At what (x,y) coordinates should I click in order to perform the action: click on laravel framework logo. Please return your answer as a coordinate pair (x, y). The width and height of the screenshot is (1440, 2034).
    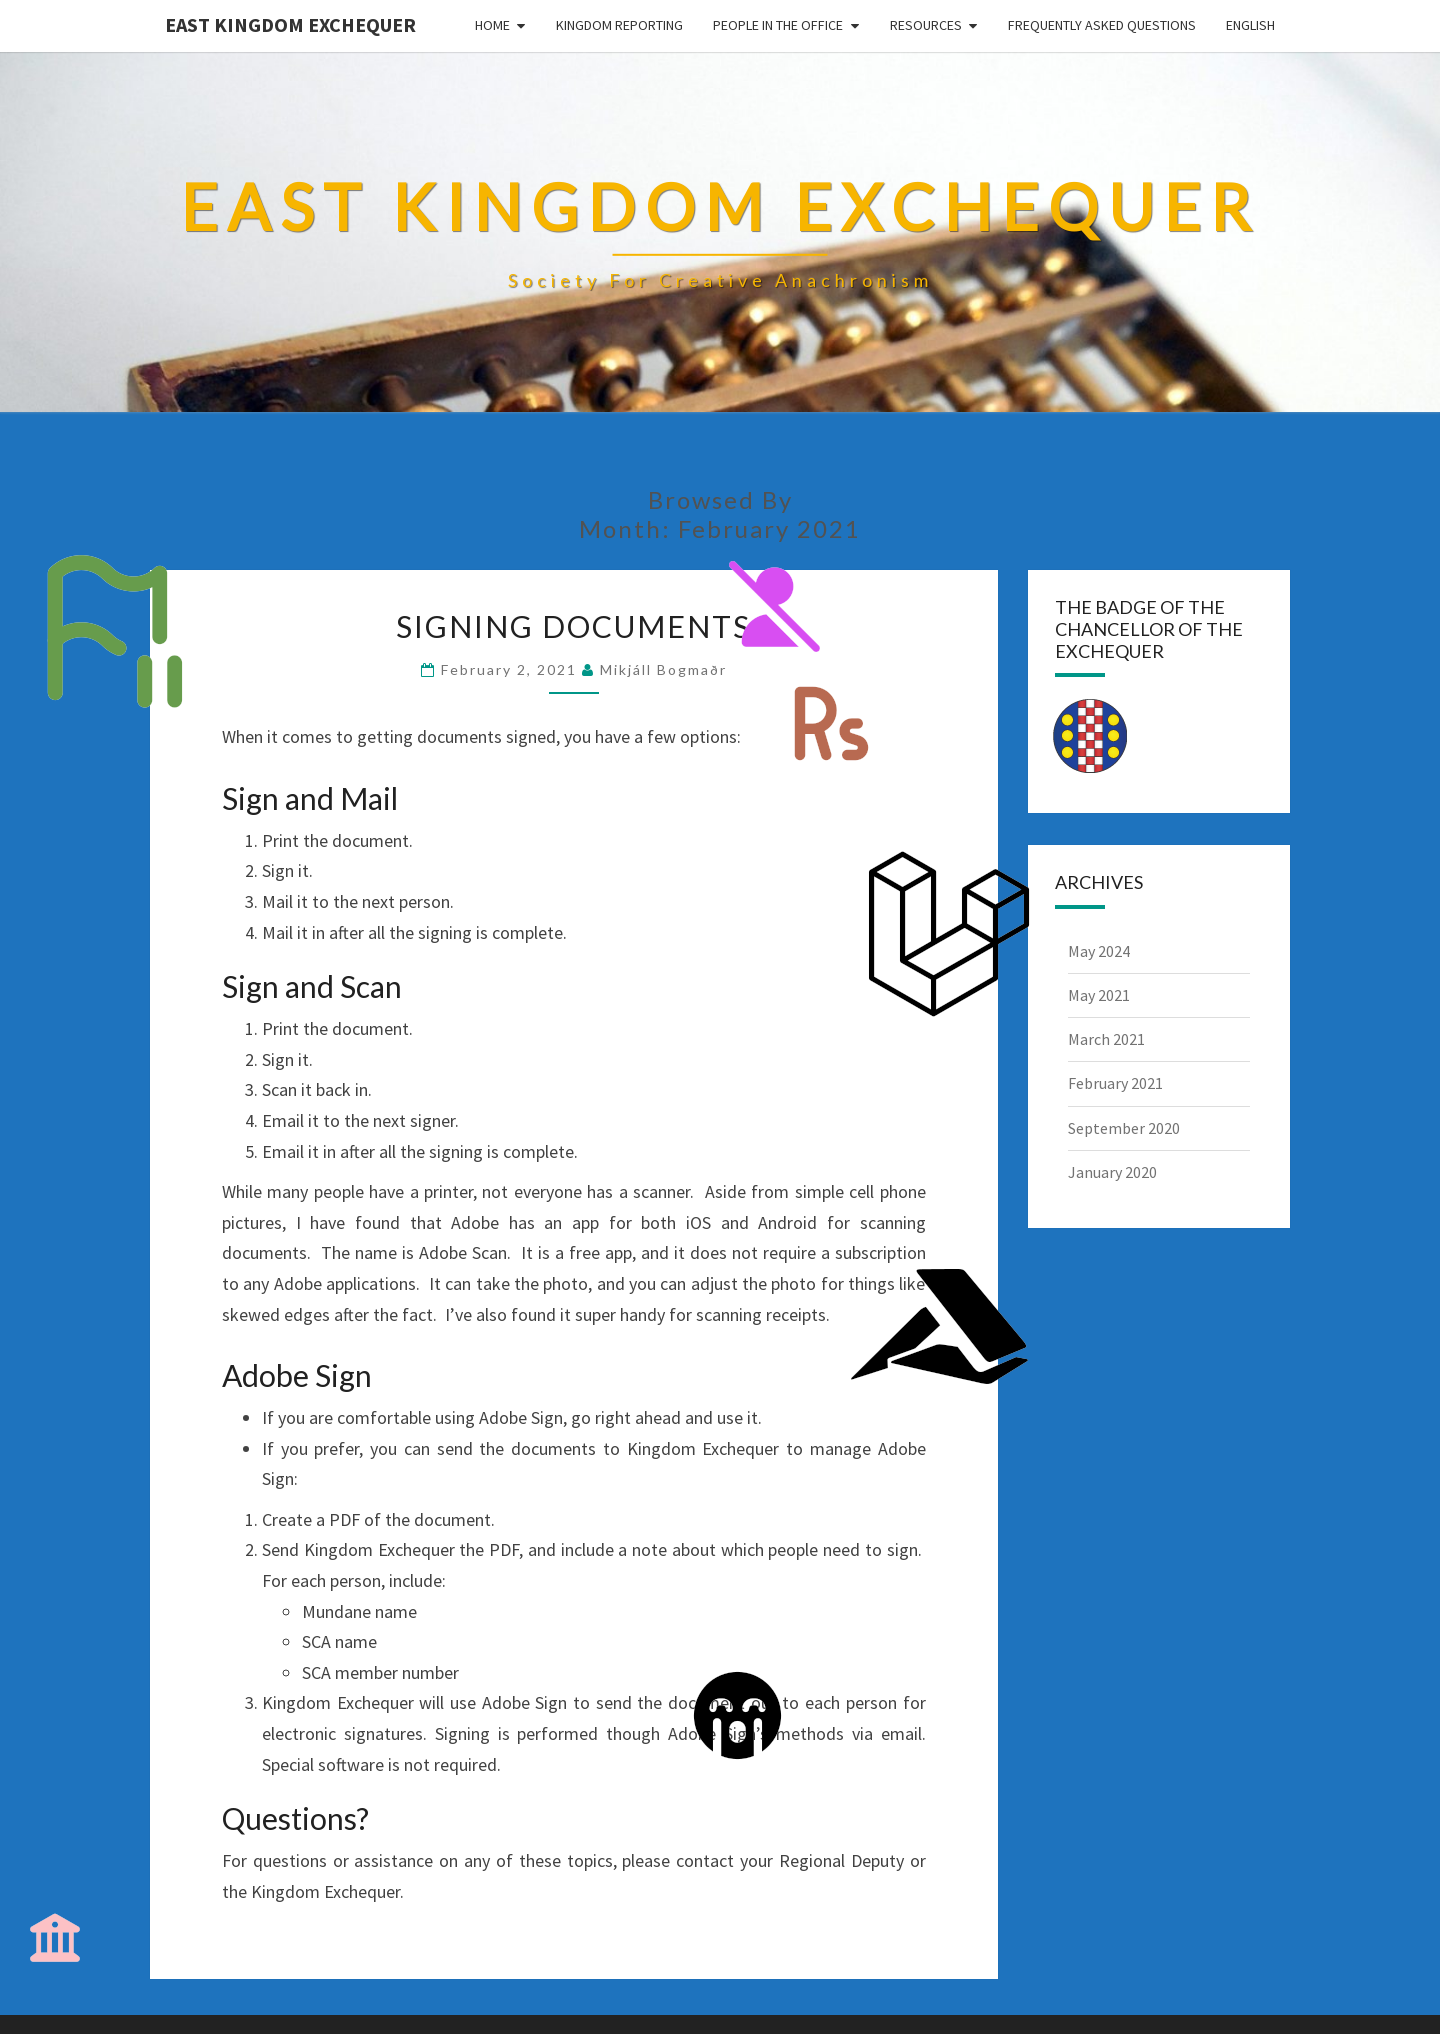
    Looking at the image, I should click on (949, 934).